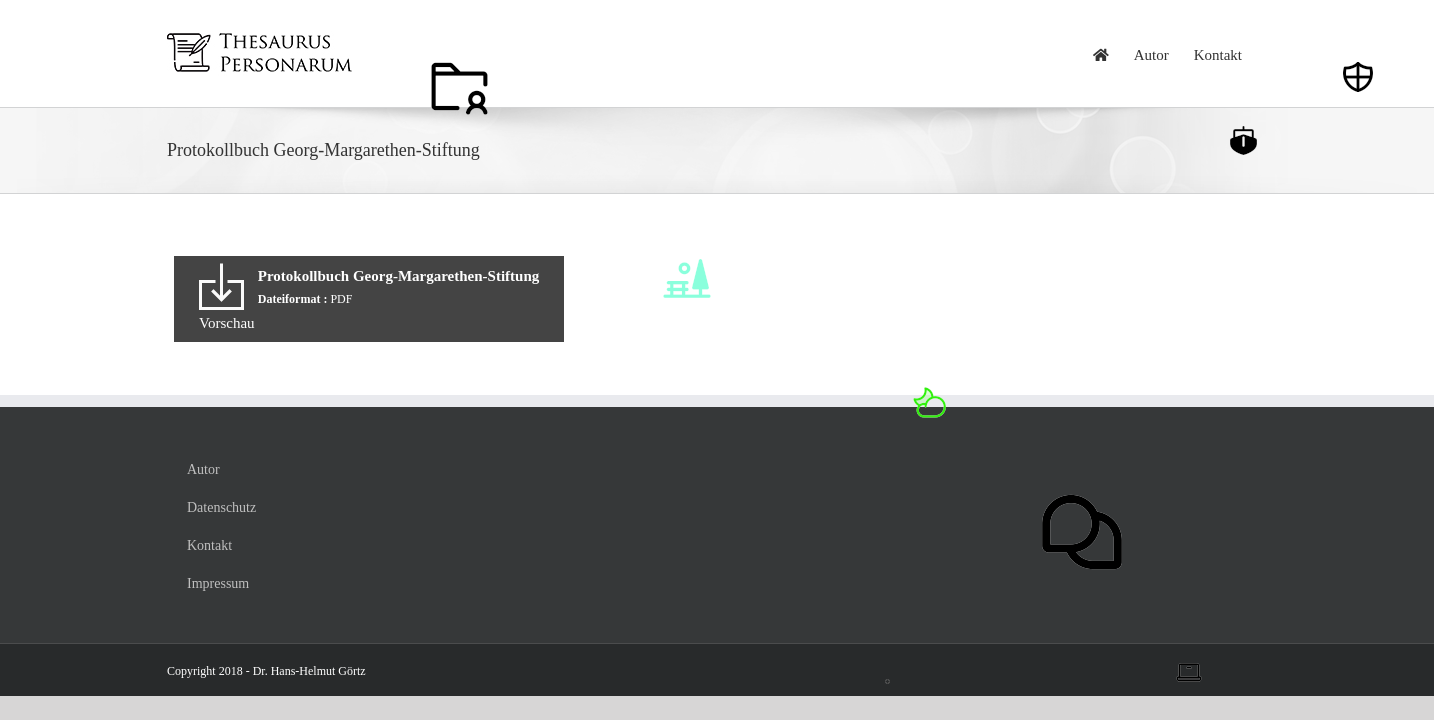  What do you see at coordinates (1082, 532) in the screenshot?
I see `open chat or messaging` at bounding box center [1082, 532].